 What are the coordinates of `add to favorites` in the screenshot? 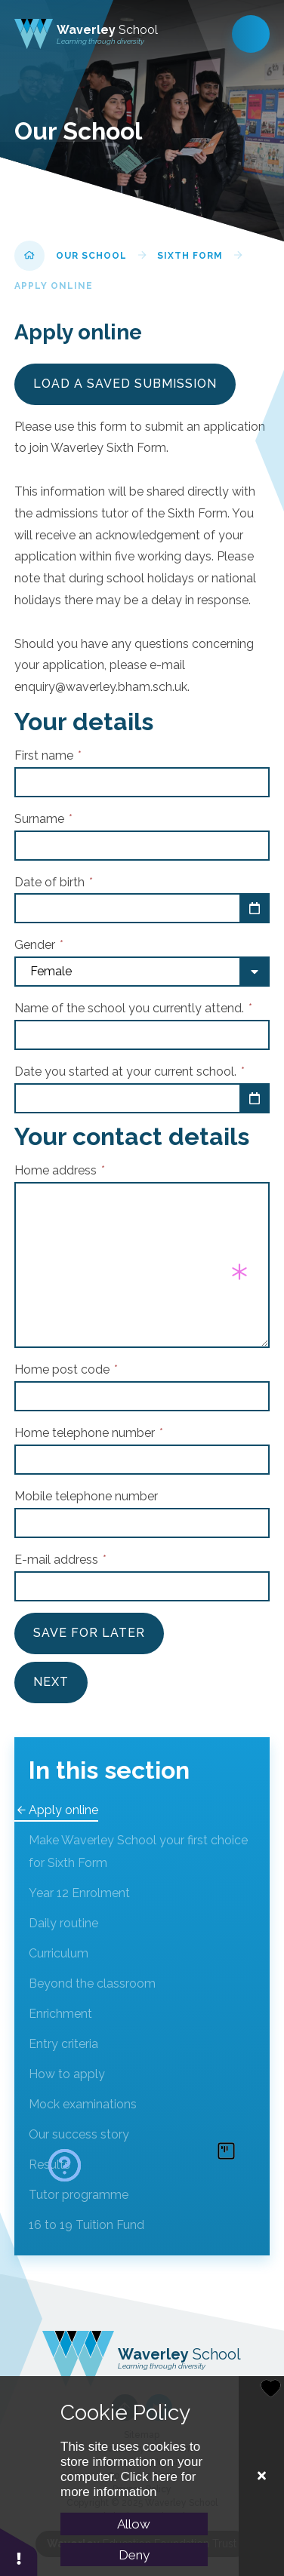 It's located at (270, 2388).